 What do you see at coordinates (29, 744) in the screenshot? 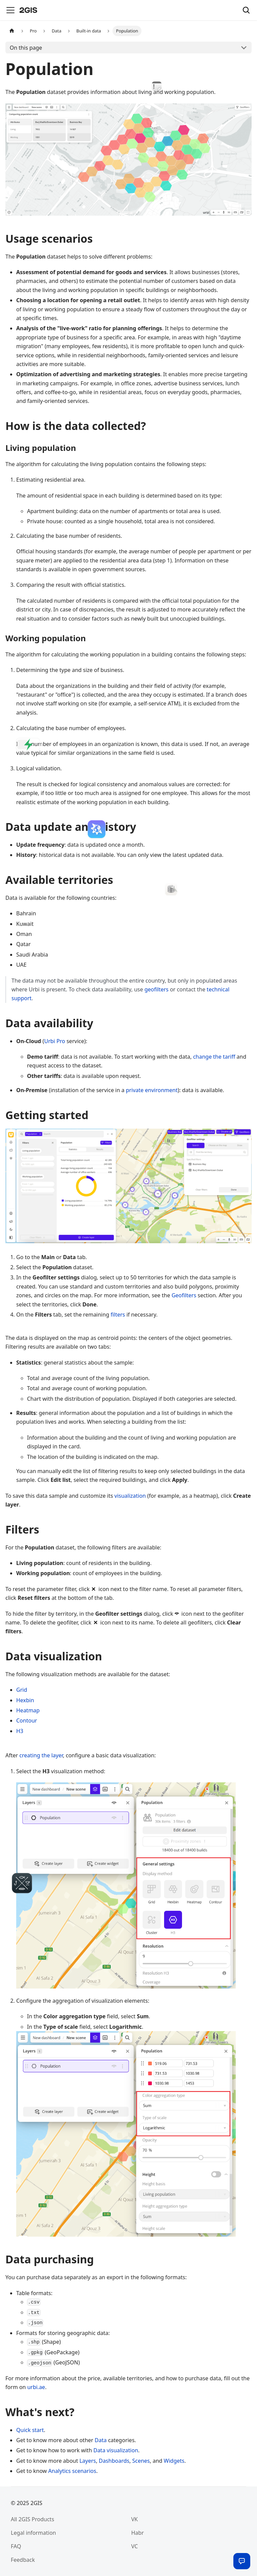
I see `battery at 50% and currently charging` at bounding box center [29, 744].